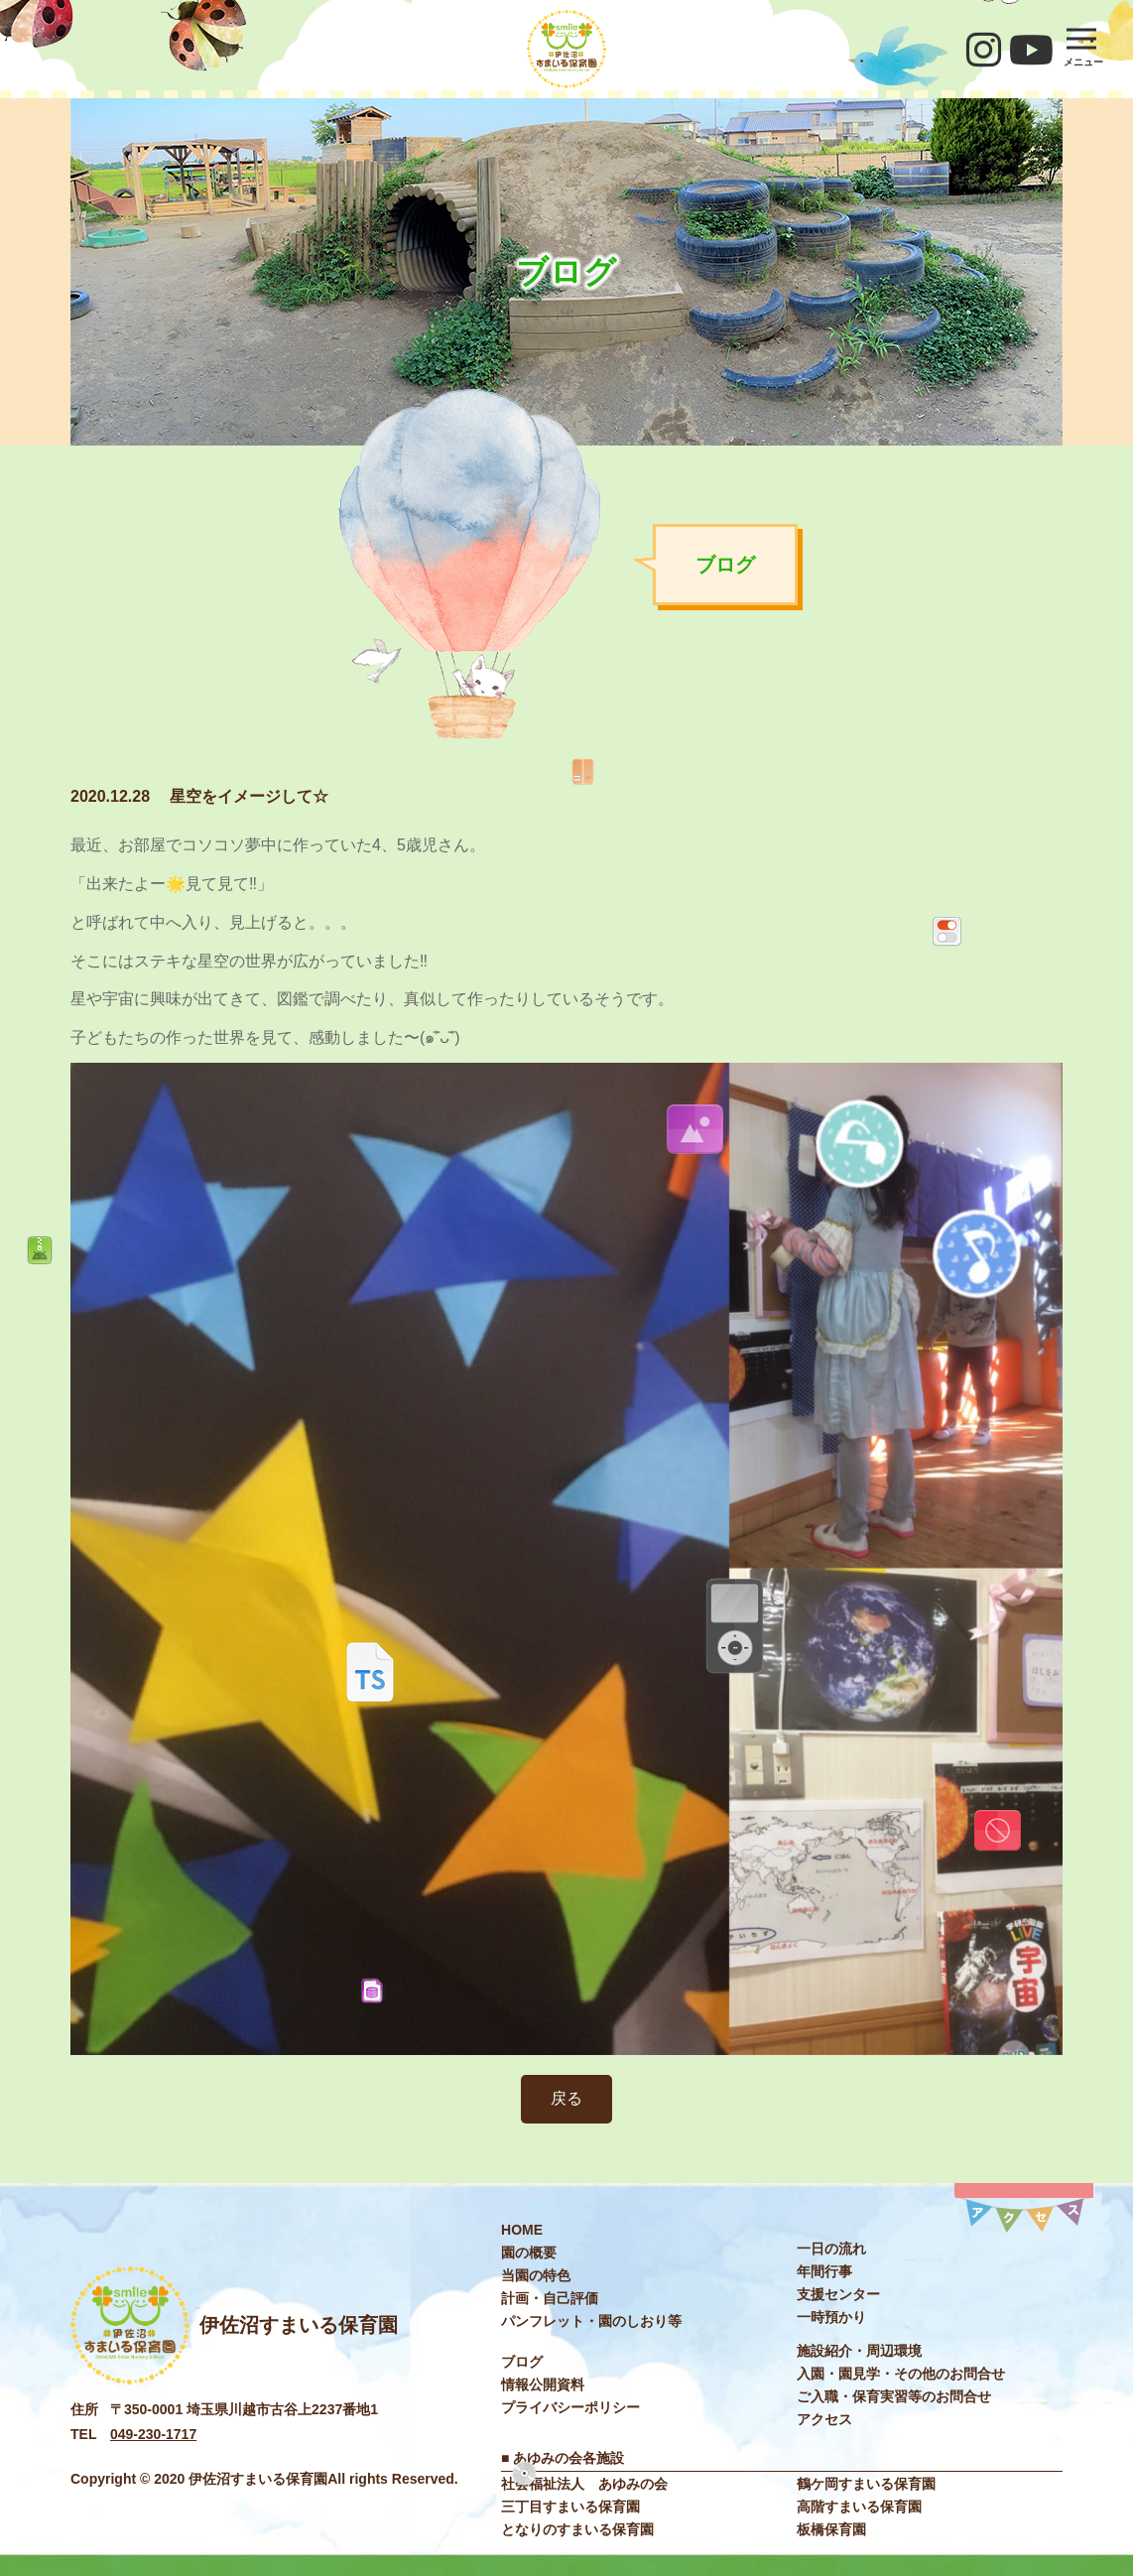 The width and height of the screenshot is (1133, 2576). I want to click on eject or unmount a DVD disc, so click(524, 2473).